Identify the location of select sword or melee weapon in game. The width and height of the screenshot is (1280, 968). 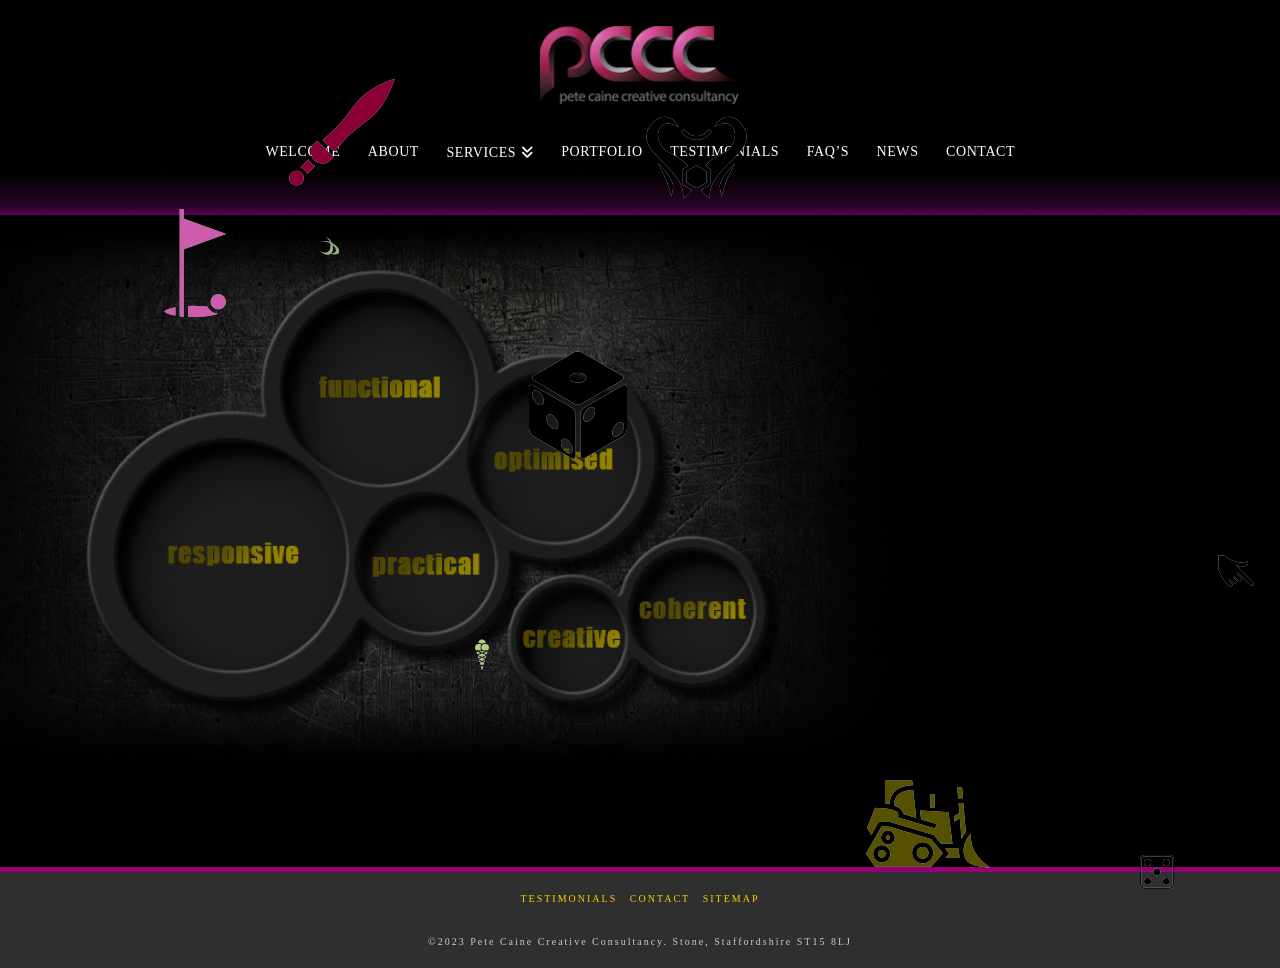
(342, 132).